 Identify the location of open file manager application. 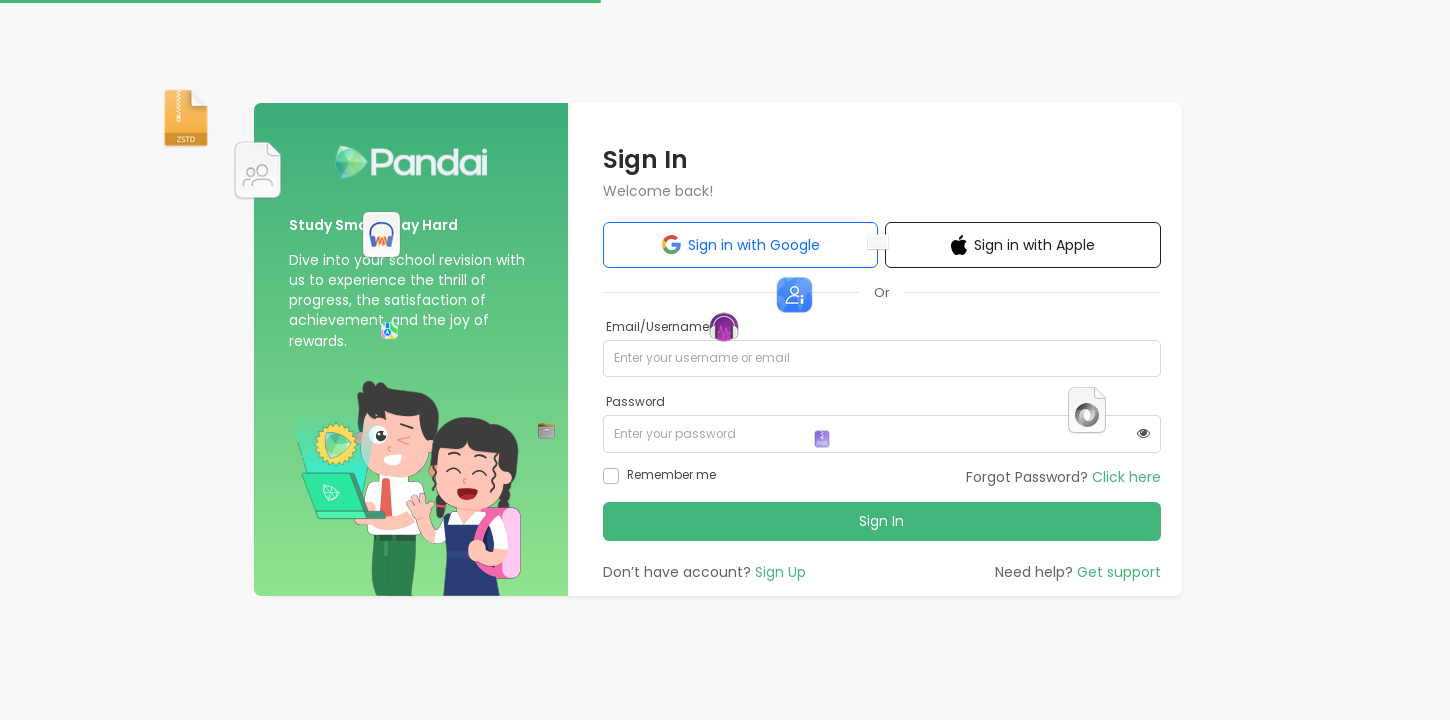
(546, 430).